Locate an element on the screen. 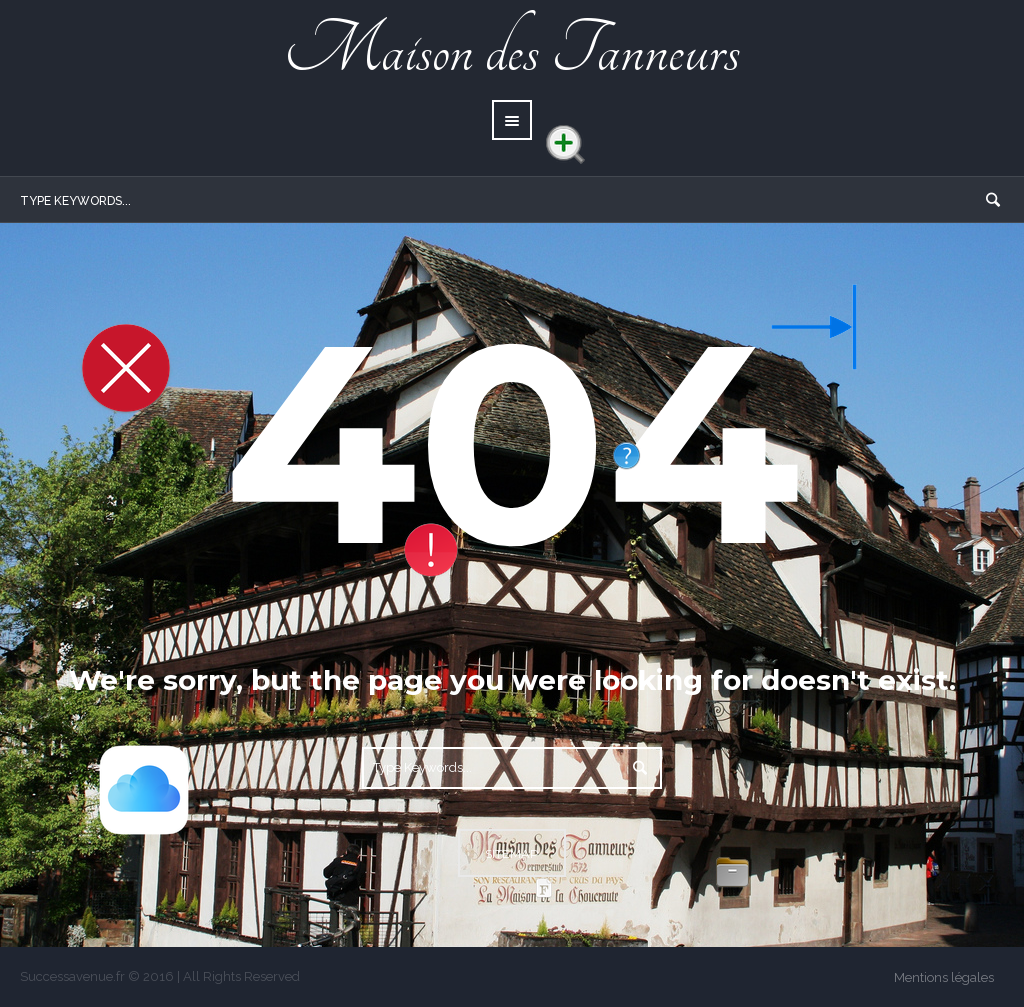 The image size is (1024, 1007). access help documentation is located at coordinates (626, 455).